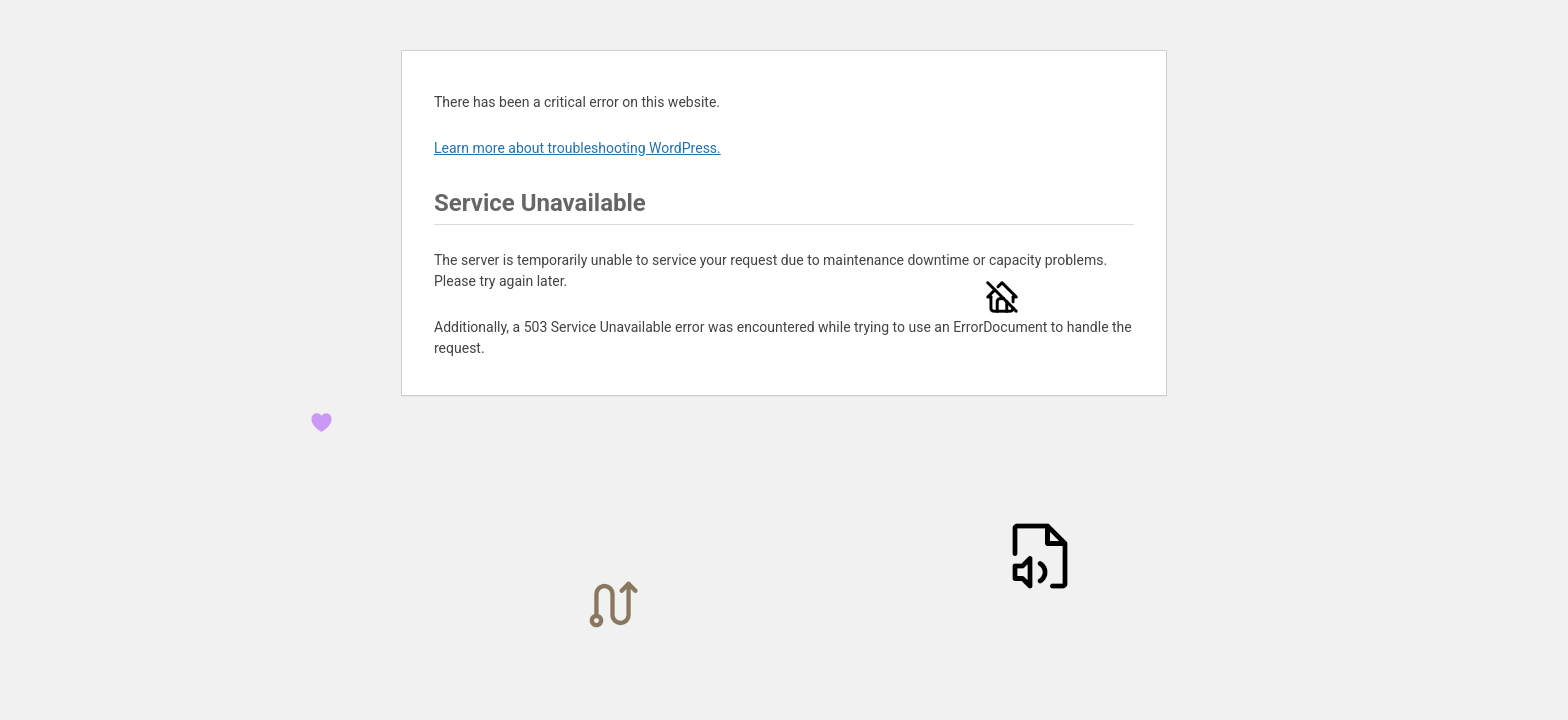 The height and width of the screenshot is (720, 1568). What do you see at coordinates (612, 604) in the screenshot?
I see `s-turn or winding road ahead` at bounding box center [612, 604].